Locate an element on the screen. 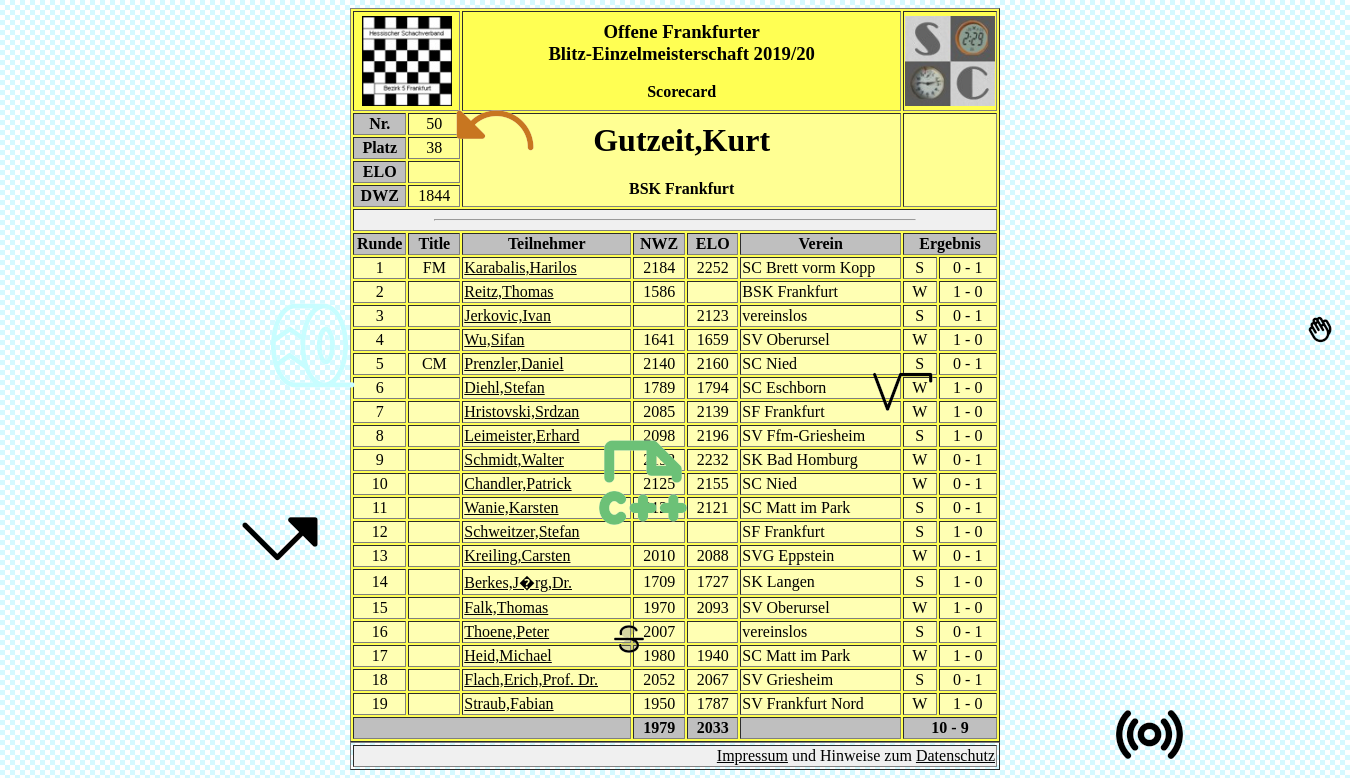 The width and height of the screenshot is (1350, 778). give applause or show appreciation is located at coordinates (1320, 329).